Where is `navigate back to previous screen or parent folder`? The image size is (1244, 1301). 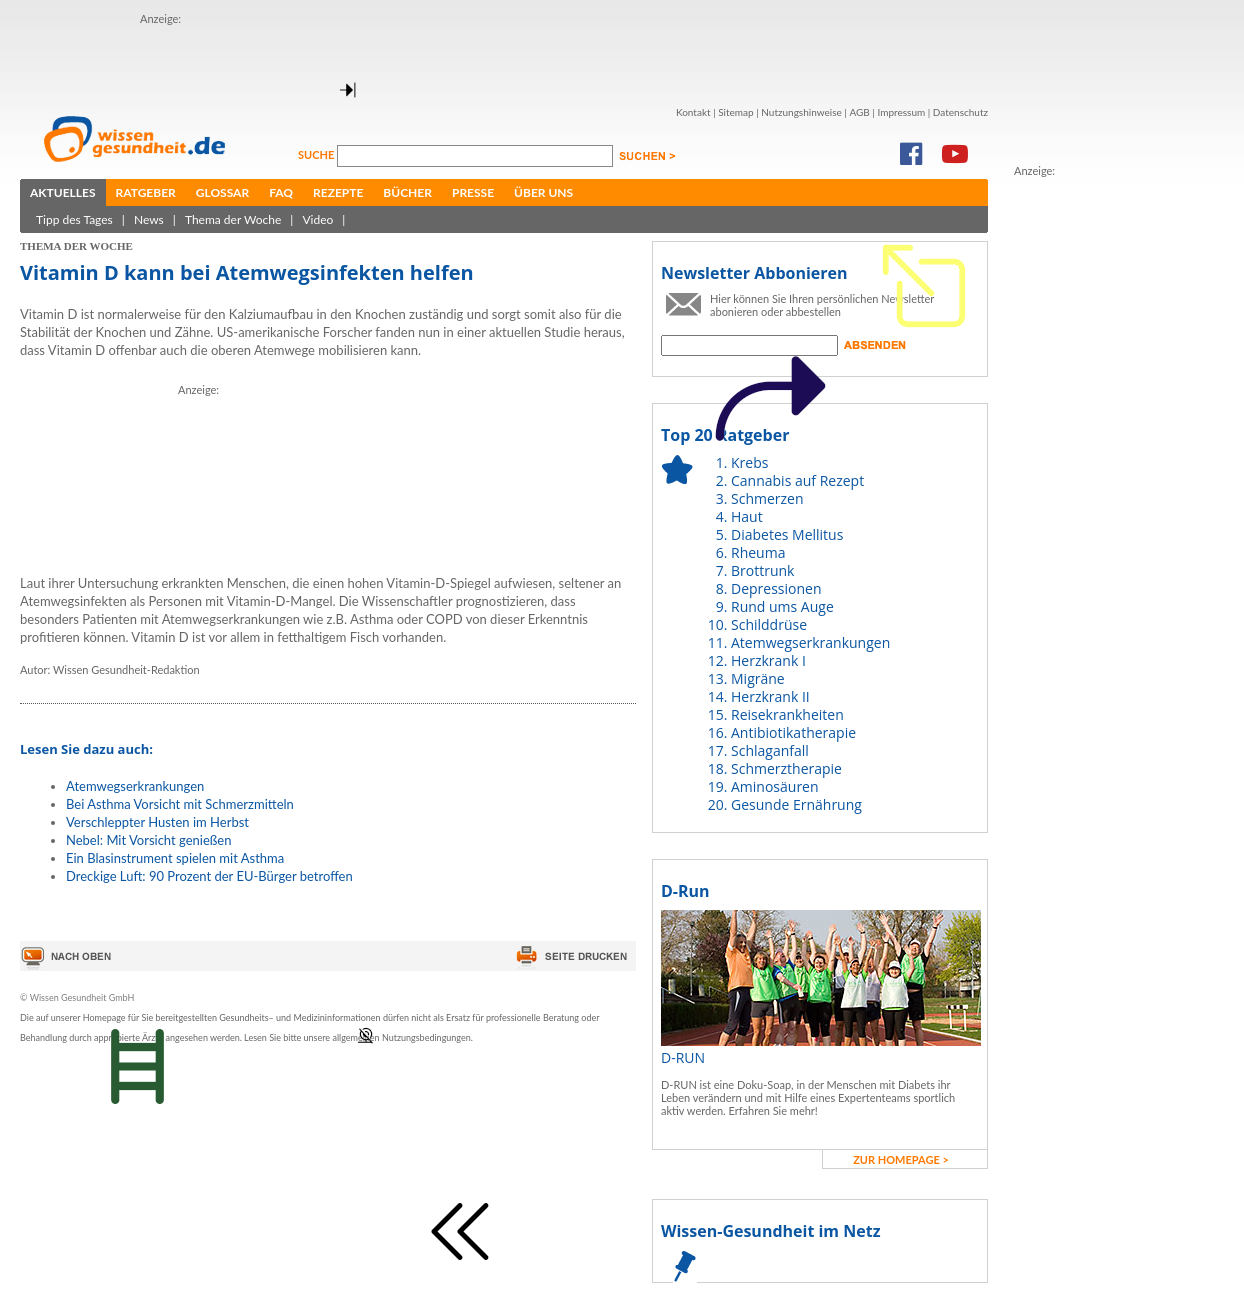 navigate back to previous screen or parent folder is located at coordinates (924, 286).